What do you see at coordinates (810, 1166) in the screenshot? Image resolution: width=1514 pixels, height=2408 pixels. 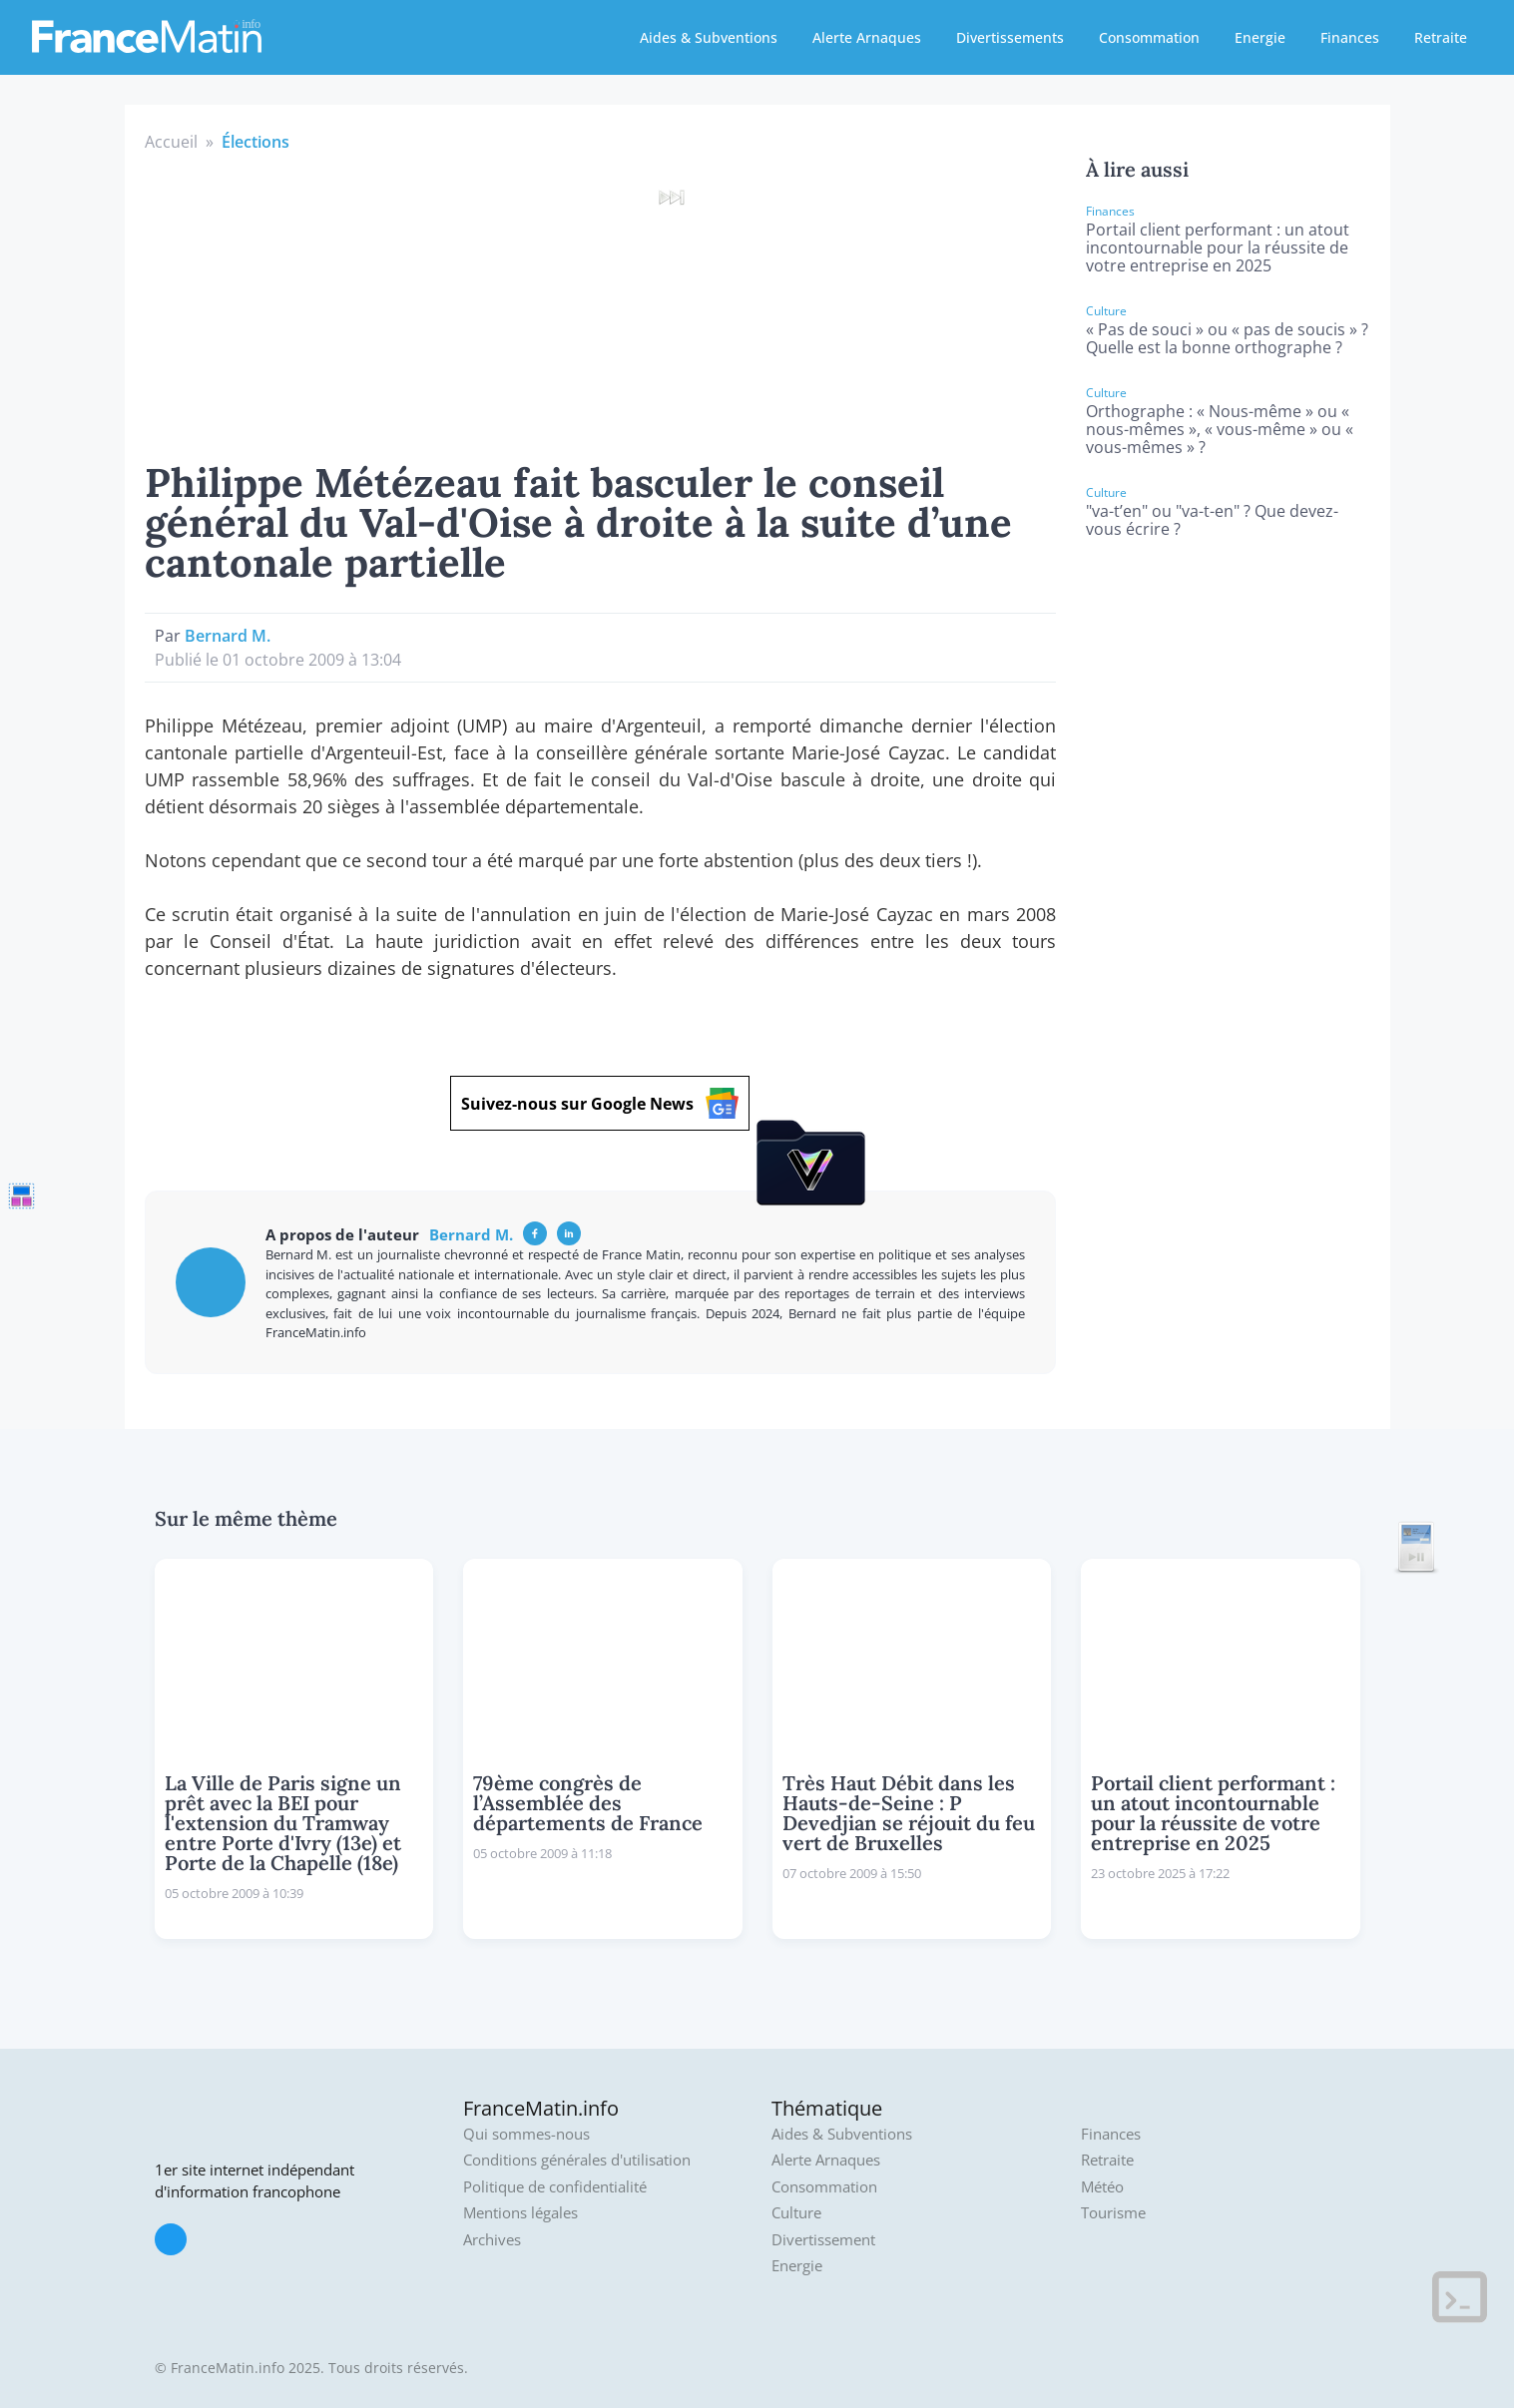 I see `open wondershare videap project files folder` at bounding box center [810, 1166].